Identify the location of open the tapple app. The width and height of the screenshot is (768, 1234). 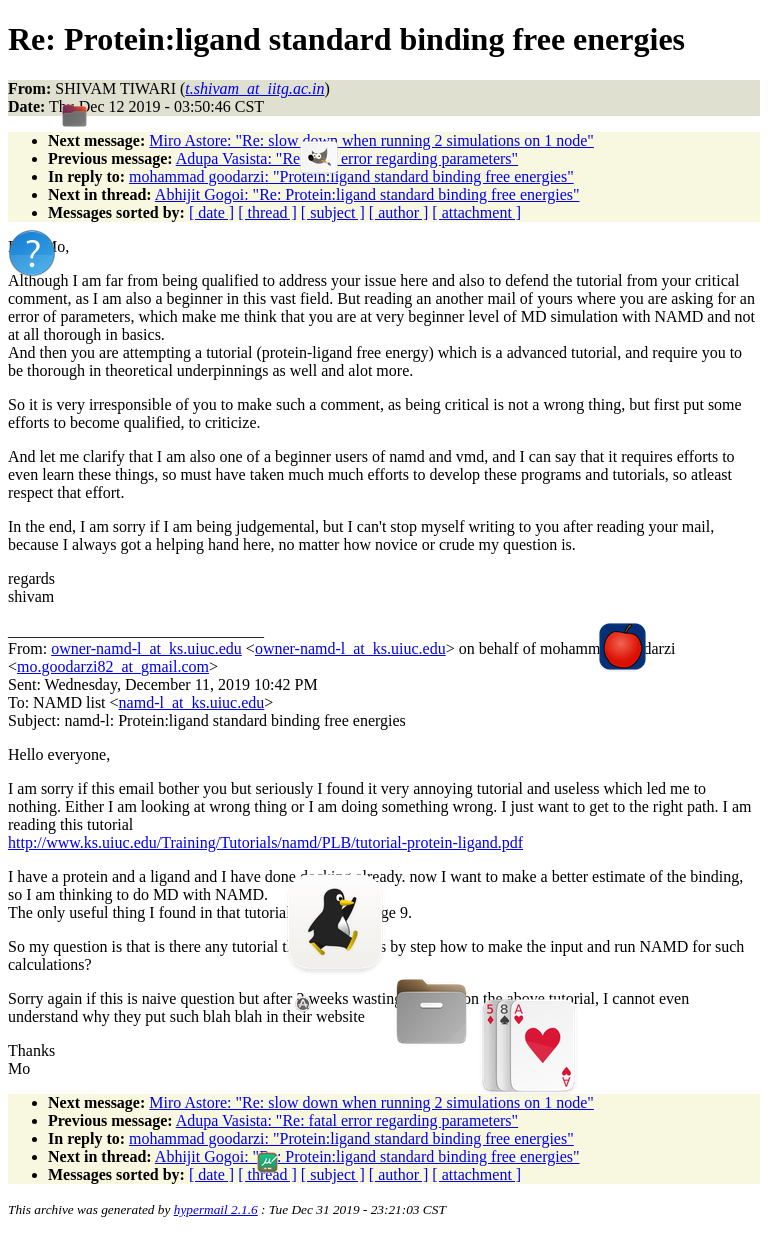
(622, 646).